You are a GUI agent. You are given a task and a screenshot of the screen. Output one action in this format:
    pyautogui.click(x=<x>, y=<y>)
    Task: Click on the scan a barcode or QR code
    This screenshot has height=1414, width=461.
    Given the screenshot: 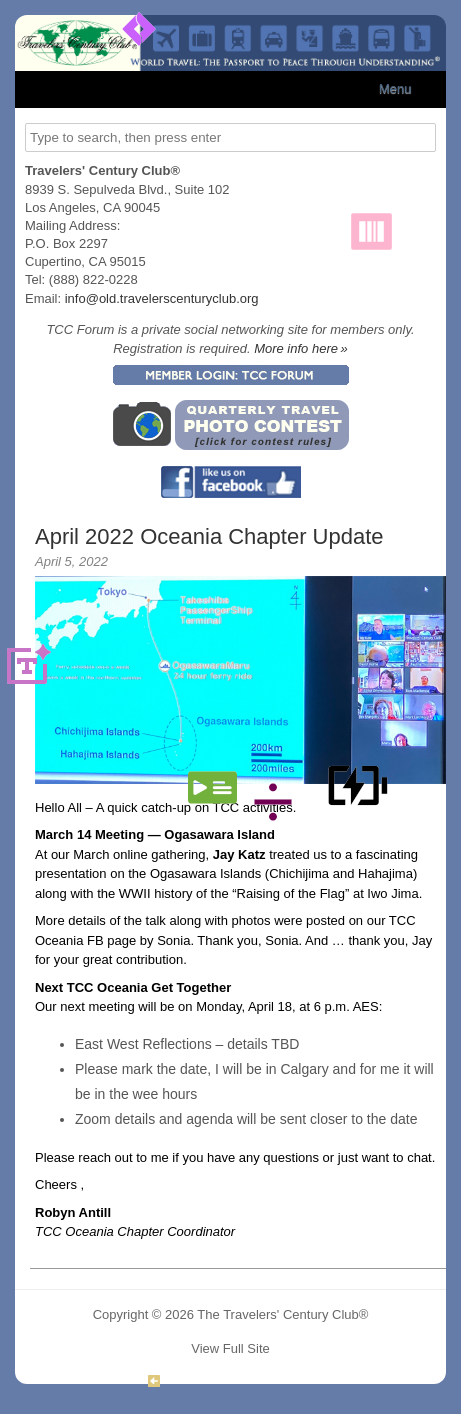 What is the action you would take?
    pyautogui.click(x=371, y=231)
    